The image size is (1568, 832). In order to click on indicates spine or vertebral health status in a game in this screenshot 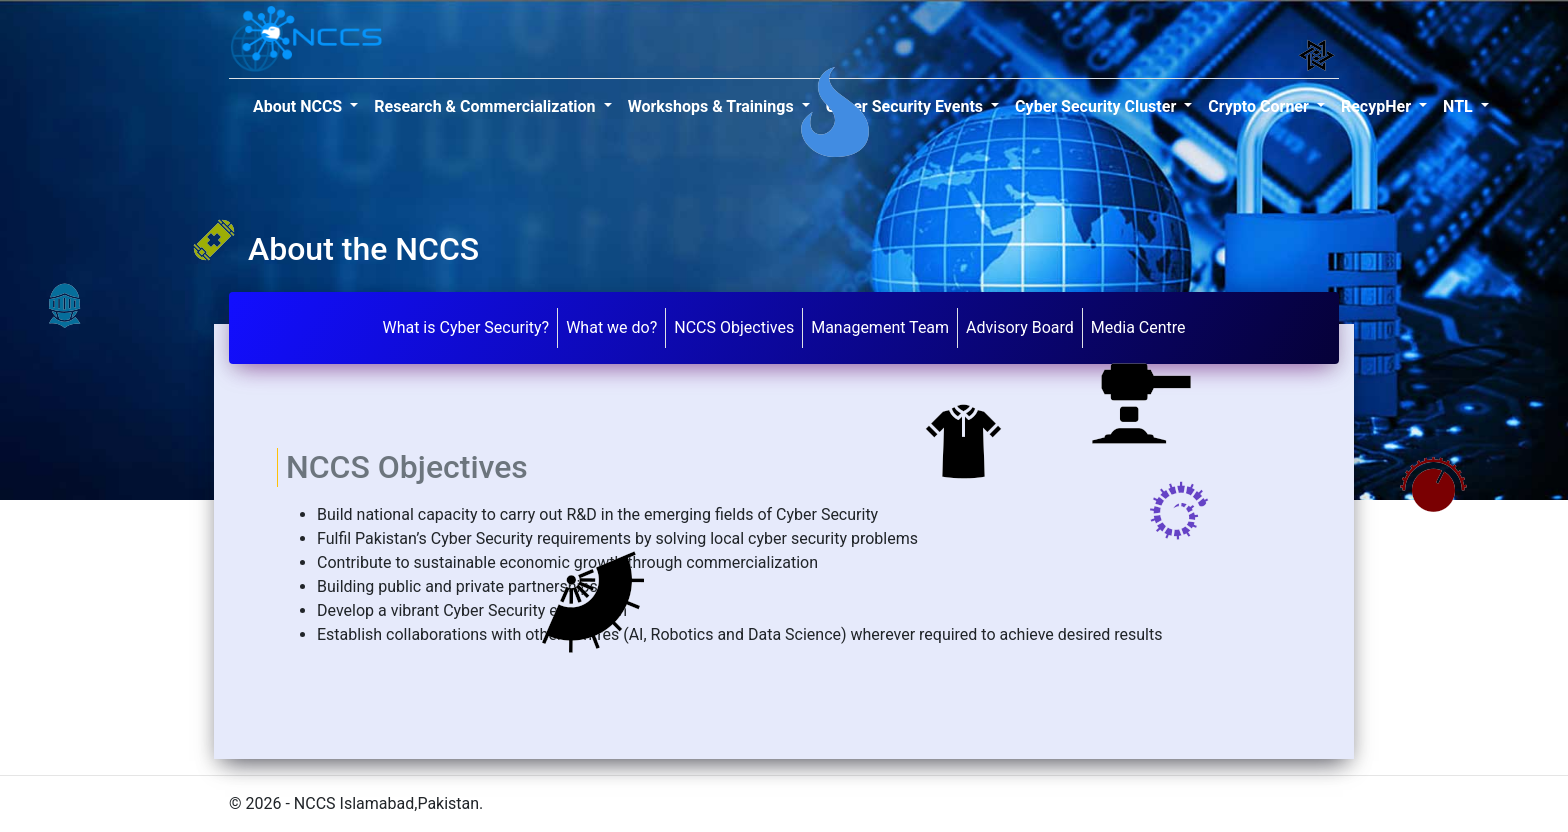, I will do `click(1178, 510)`.